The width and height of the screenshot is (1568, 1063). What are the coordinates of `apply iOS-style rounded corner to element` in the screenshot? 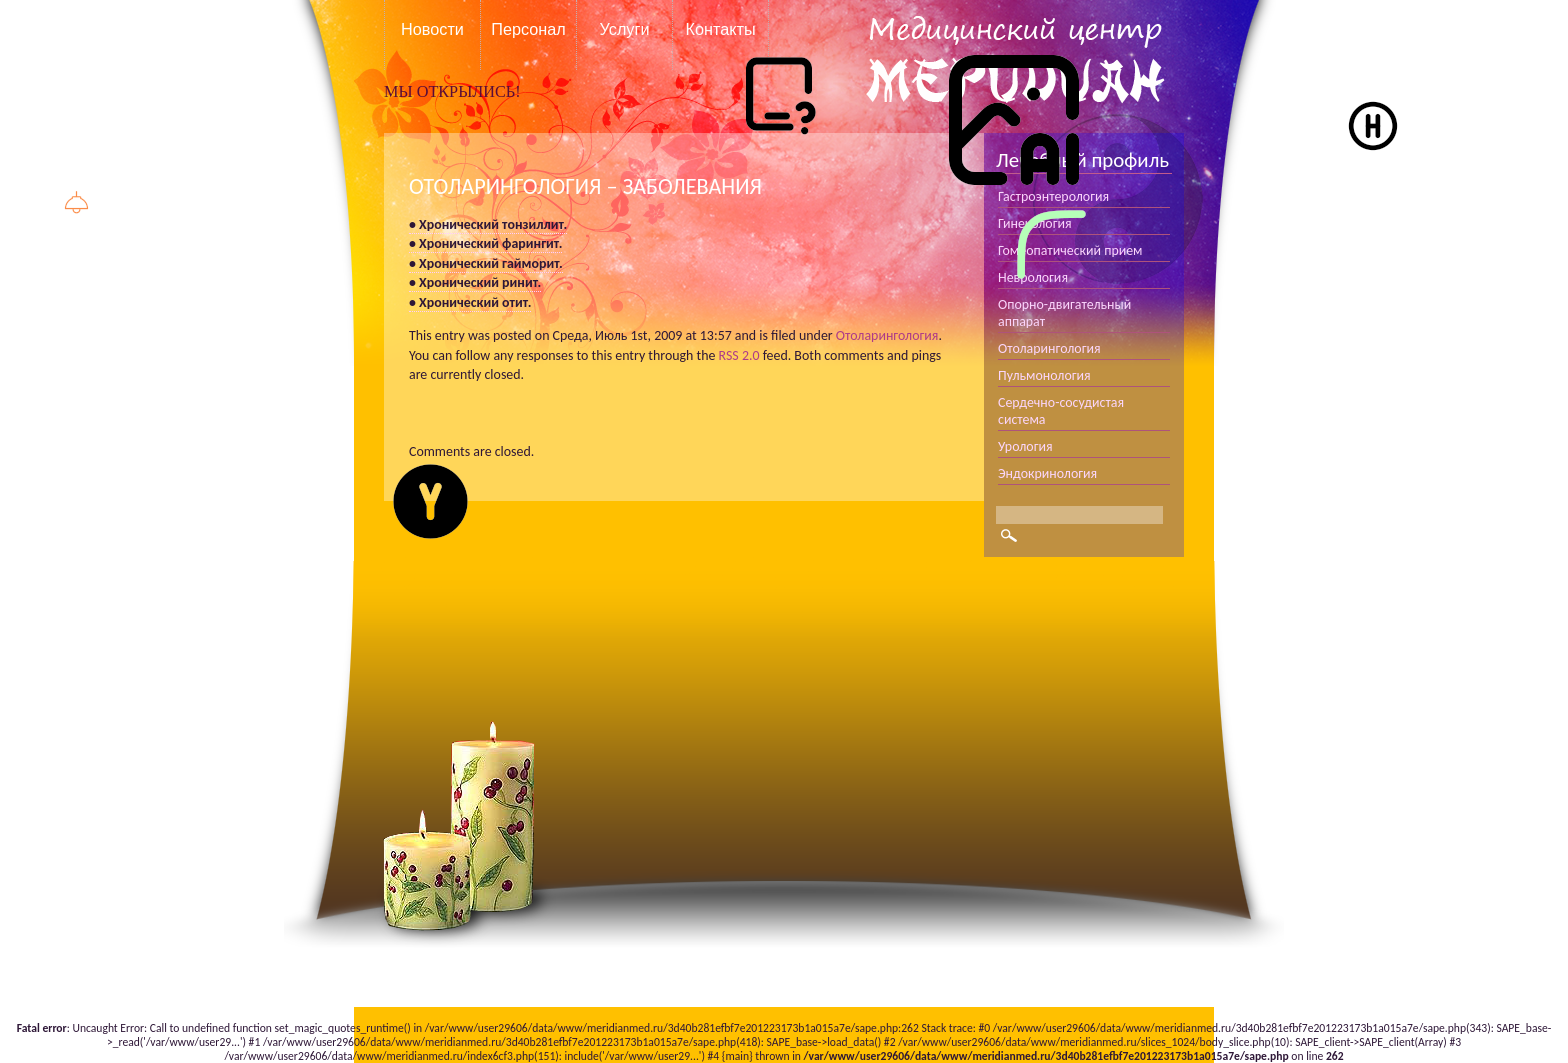 It's located at (1051, 244).